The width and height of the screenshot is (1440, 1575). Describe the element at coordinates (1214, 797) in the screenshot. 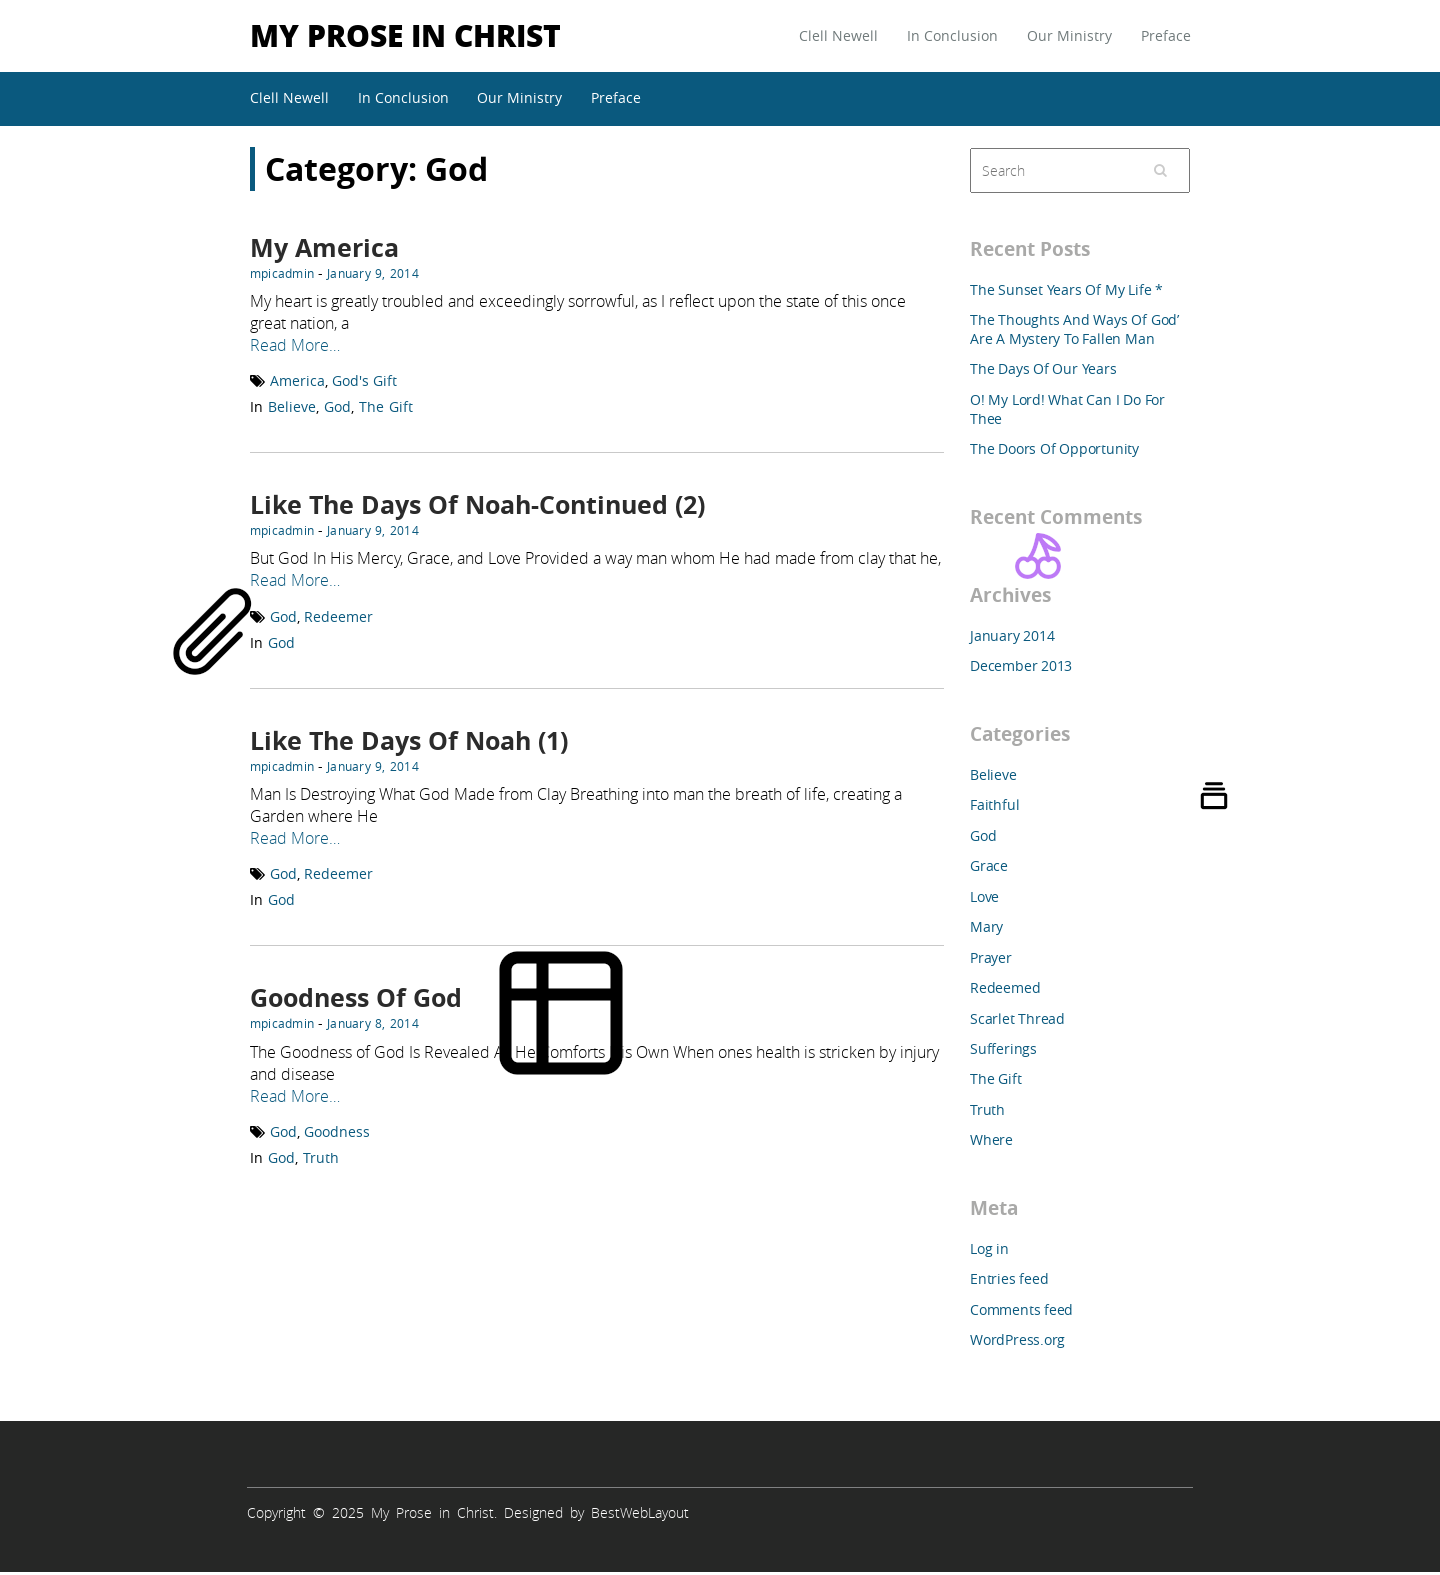

I see `view stacked cards or layers` at that location.